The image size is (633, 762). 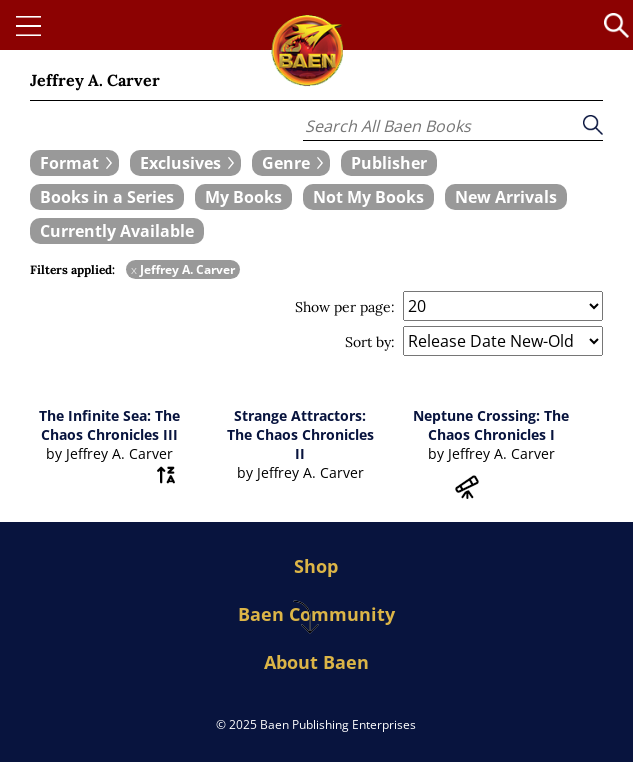 What do you see at coordinates (166, 475) in the screenshot?
I see `sort items alphabetically from Z to A` at bounding box center [166, 475].